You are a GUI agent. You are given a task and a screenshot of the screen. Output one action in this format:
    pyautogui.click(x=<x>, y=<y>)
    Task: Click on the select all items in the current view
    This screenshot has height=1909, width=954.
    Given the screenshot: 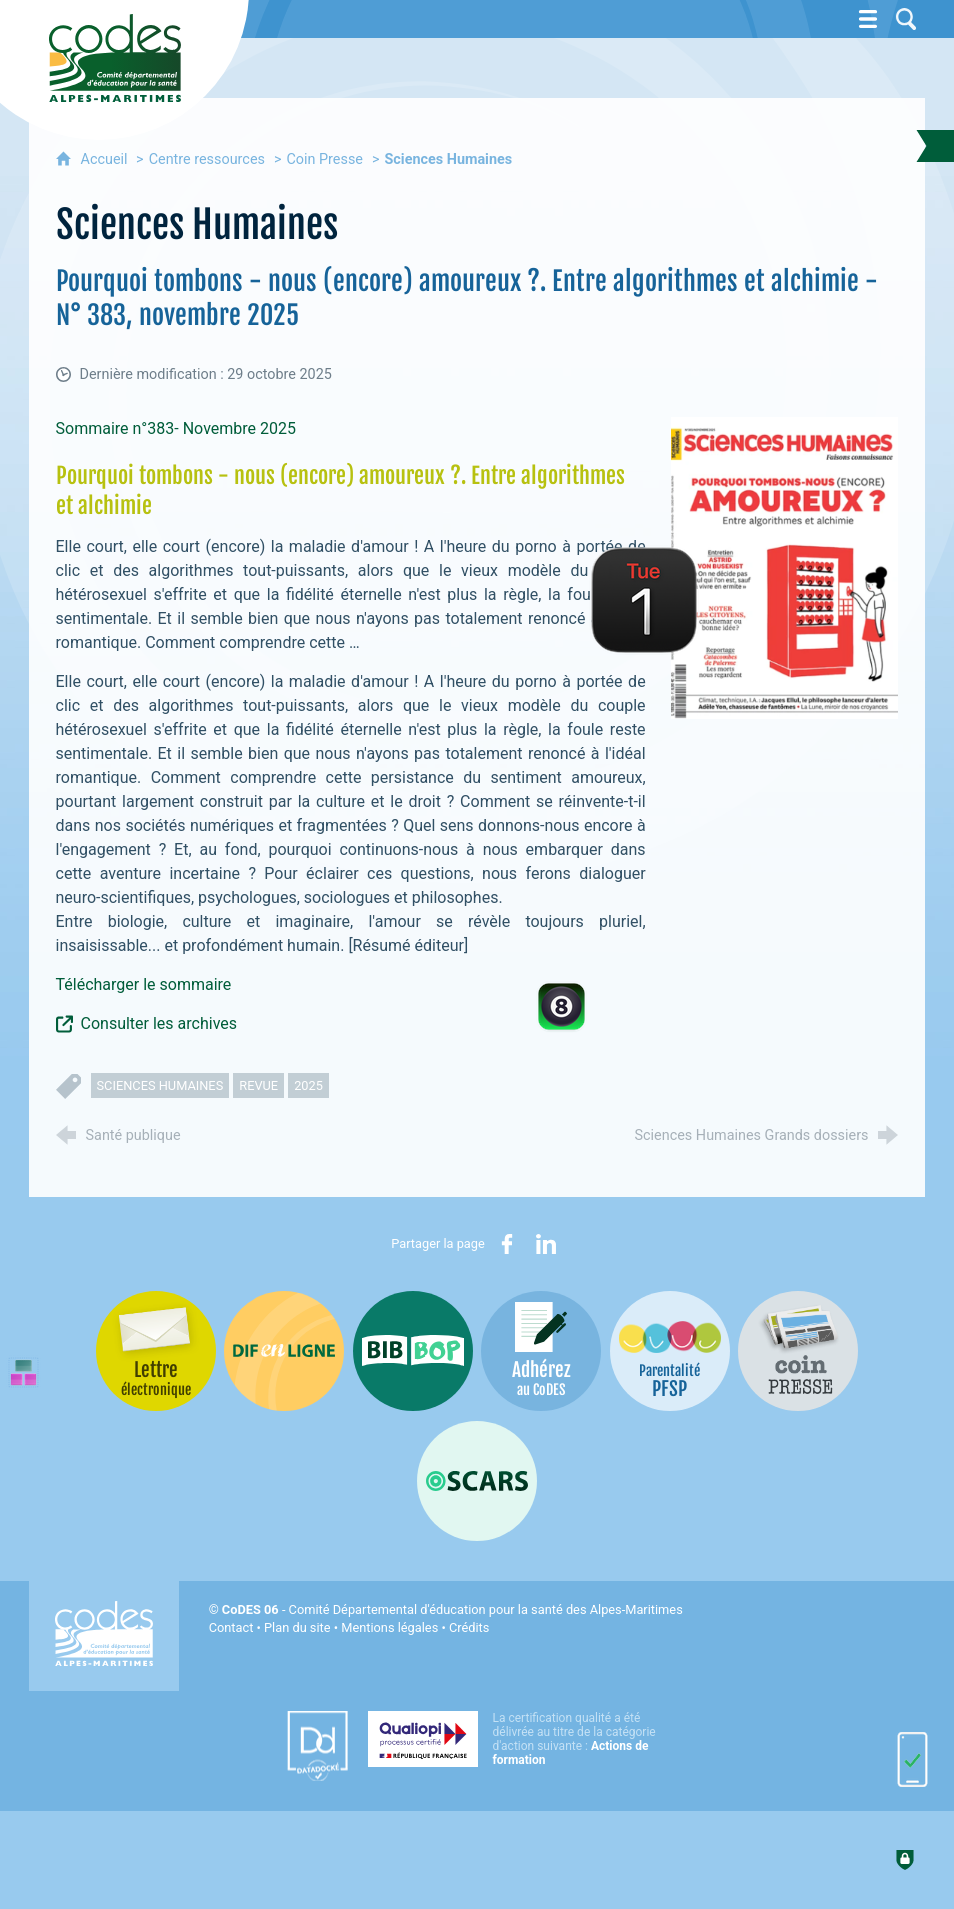 What is the action you would take?
    pyautogui.click(x=23, y=1372)
    